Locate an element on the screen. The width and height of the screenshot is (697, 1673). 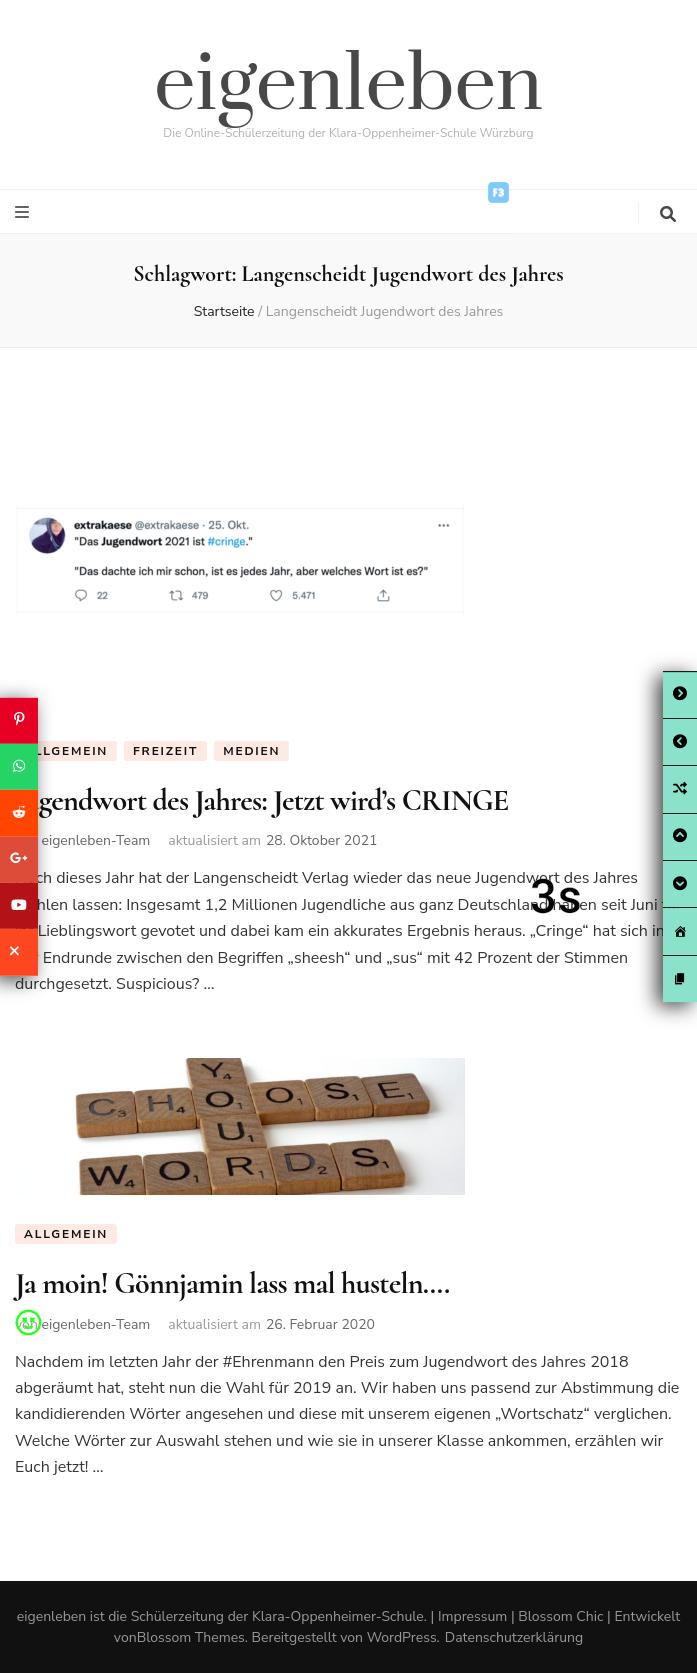
indicates a dizzy or dazed state is located at coordinates (28, 1322).